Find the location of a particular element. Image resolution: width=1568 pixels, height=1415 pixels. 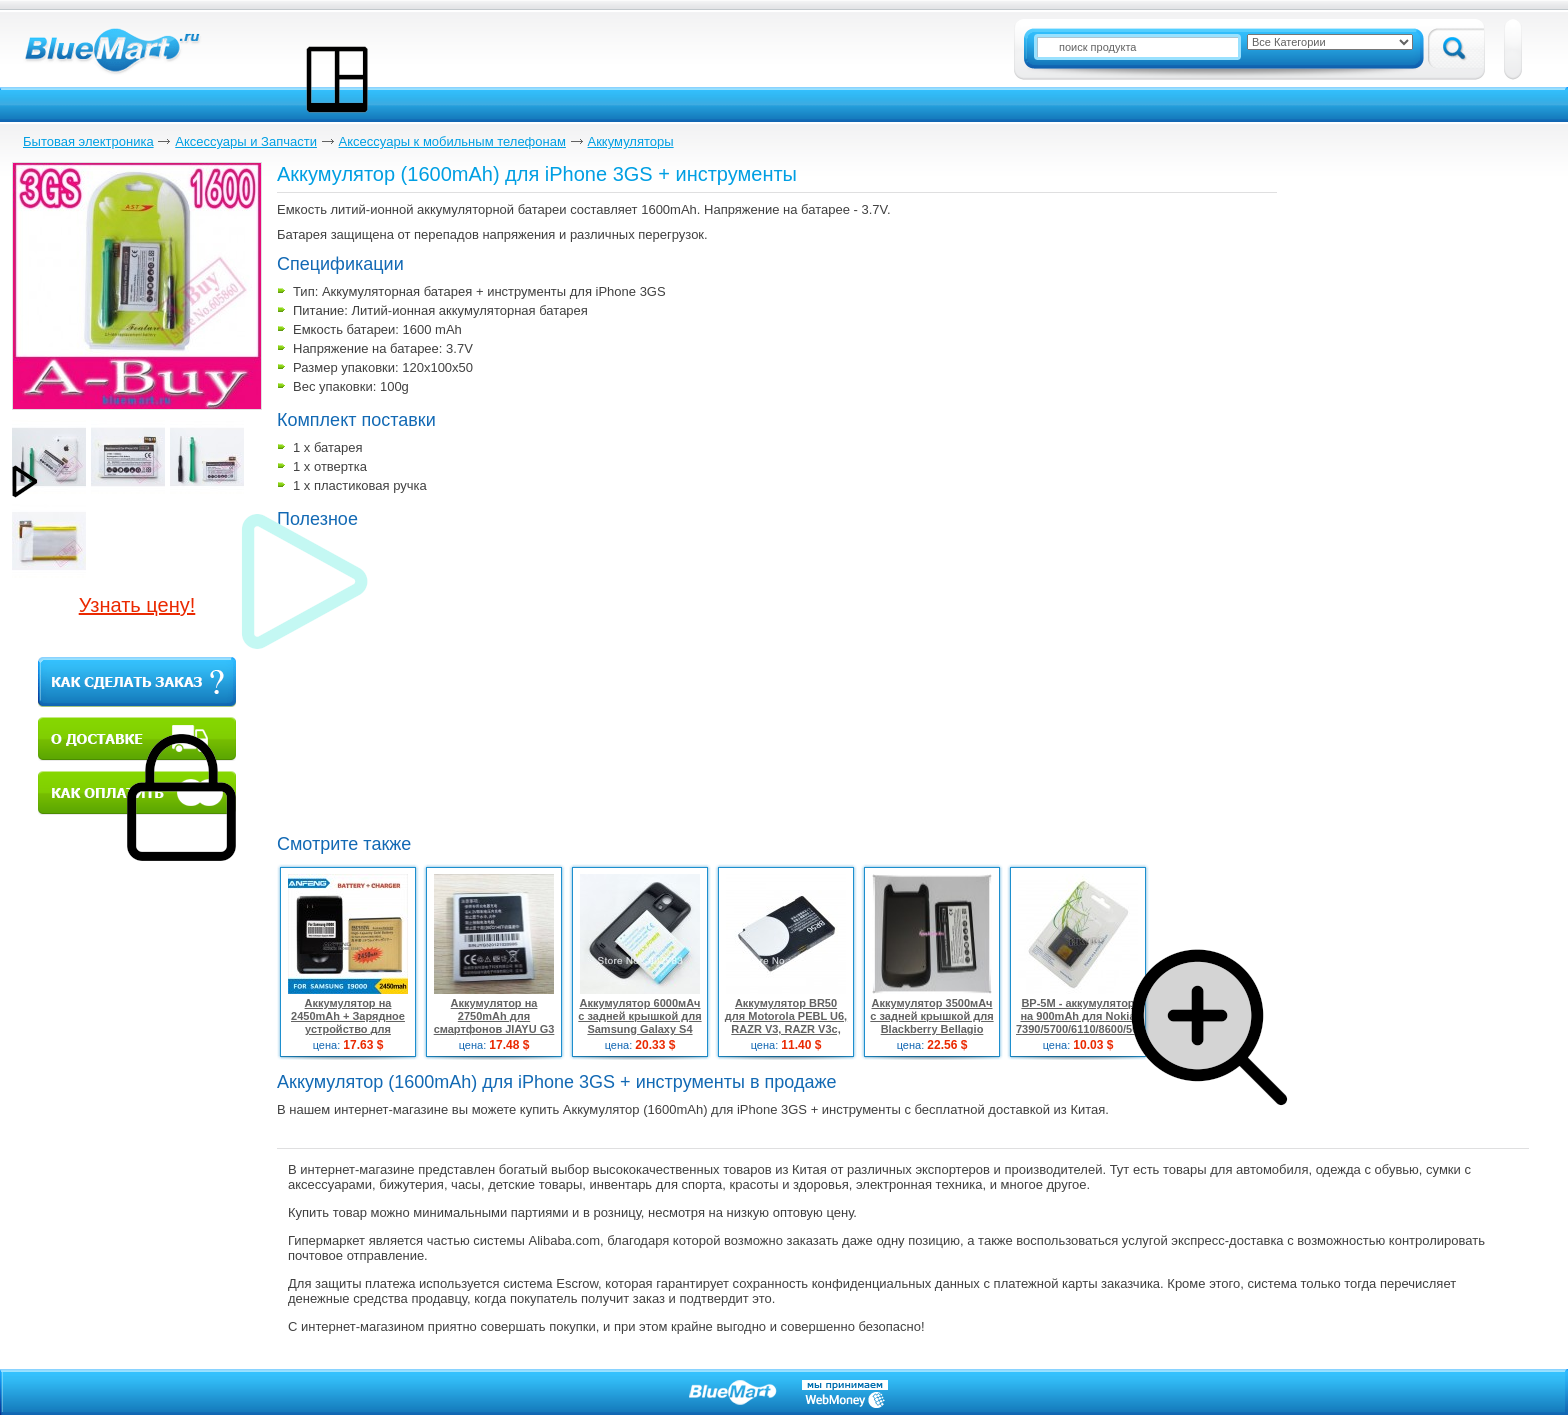

play media or video content is located at coordinates (303, 581).